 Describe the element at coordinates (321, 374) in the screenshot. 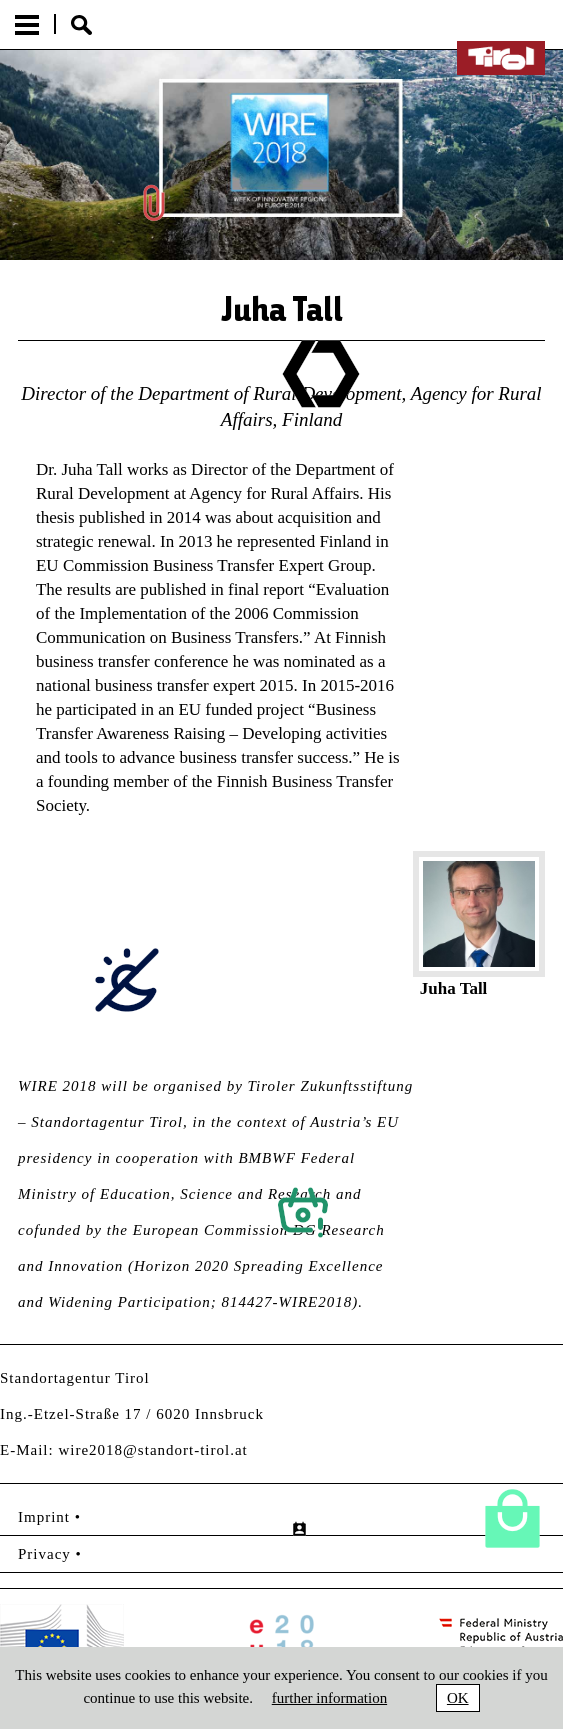

I see `web components logo` at that location.